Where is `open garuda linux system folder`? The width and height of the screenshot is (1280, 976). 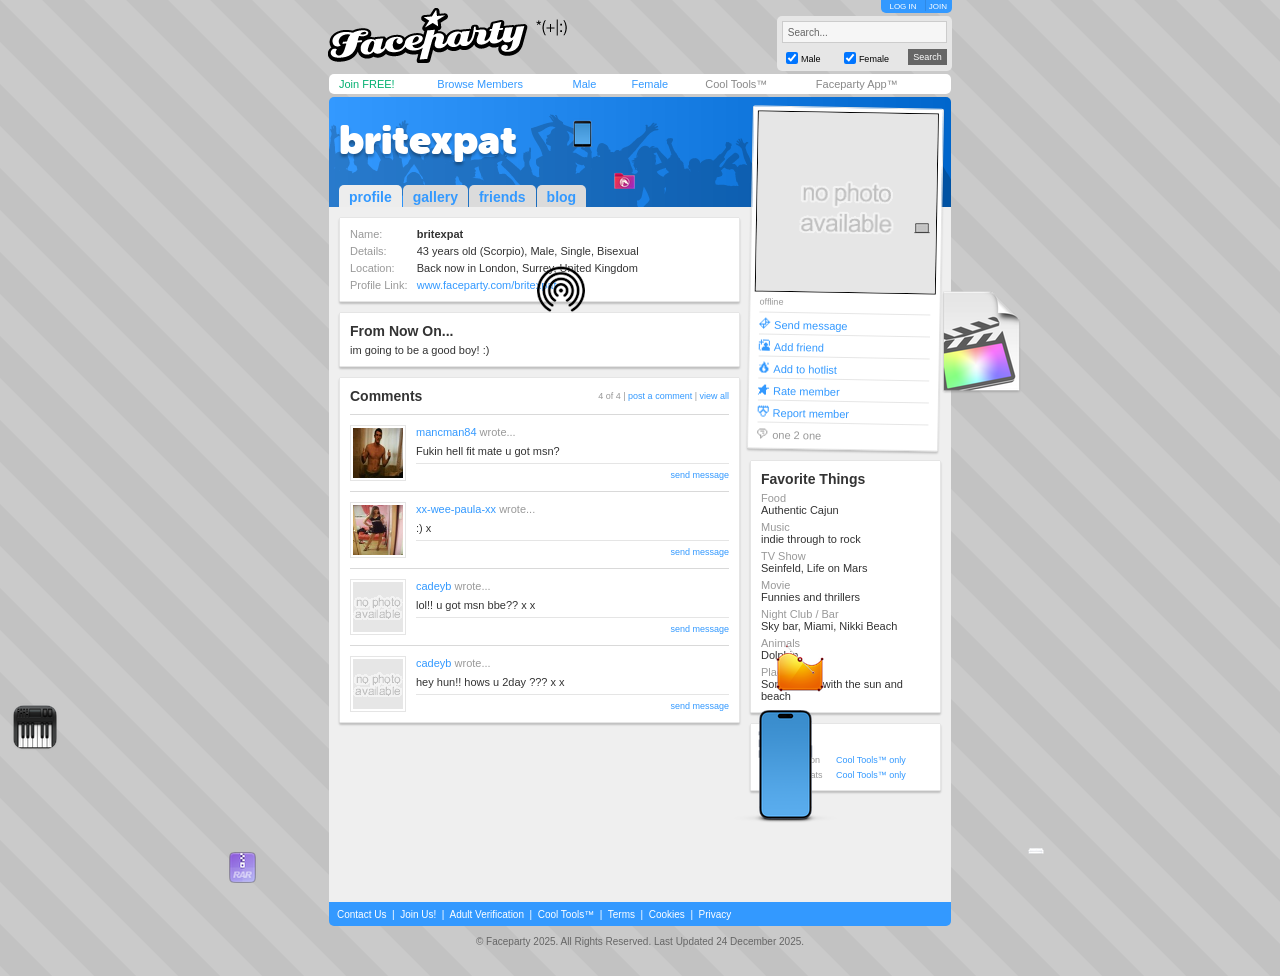
open garuda linux system folder is located at coordinates (624, 181).